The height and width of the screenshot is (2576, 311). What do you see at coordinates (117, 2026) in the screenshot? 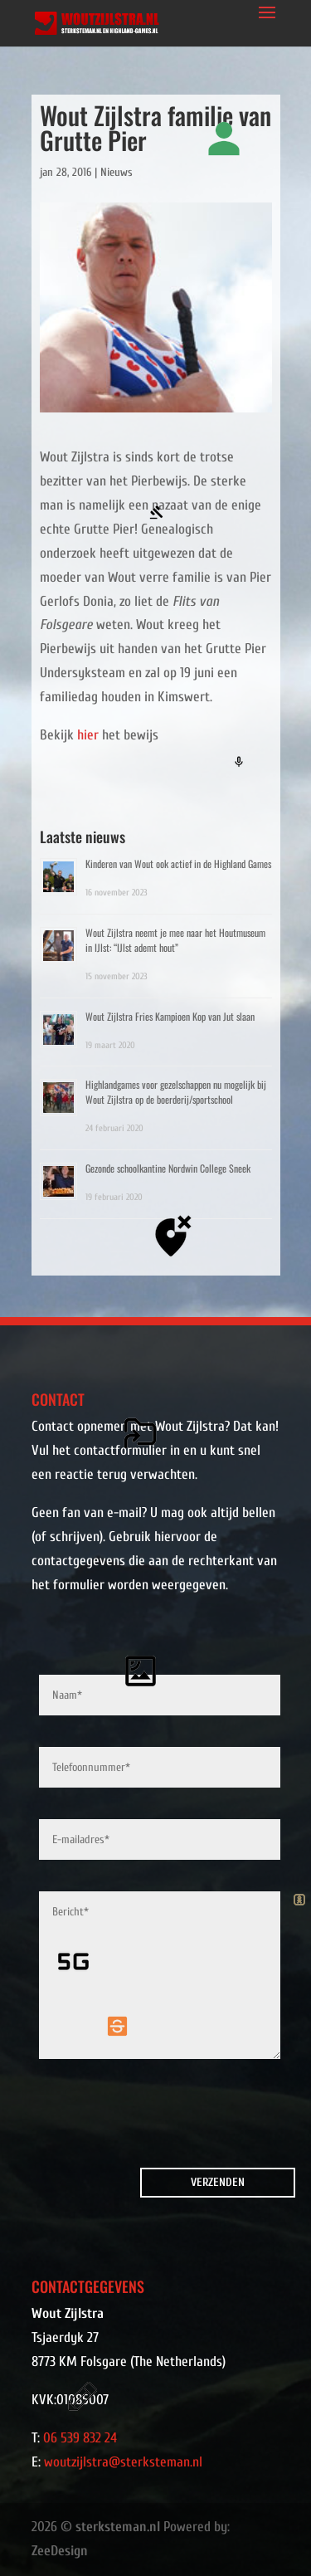
I see `apply strikethrough formatting to selected text` at bounding box center [117, 2026].